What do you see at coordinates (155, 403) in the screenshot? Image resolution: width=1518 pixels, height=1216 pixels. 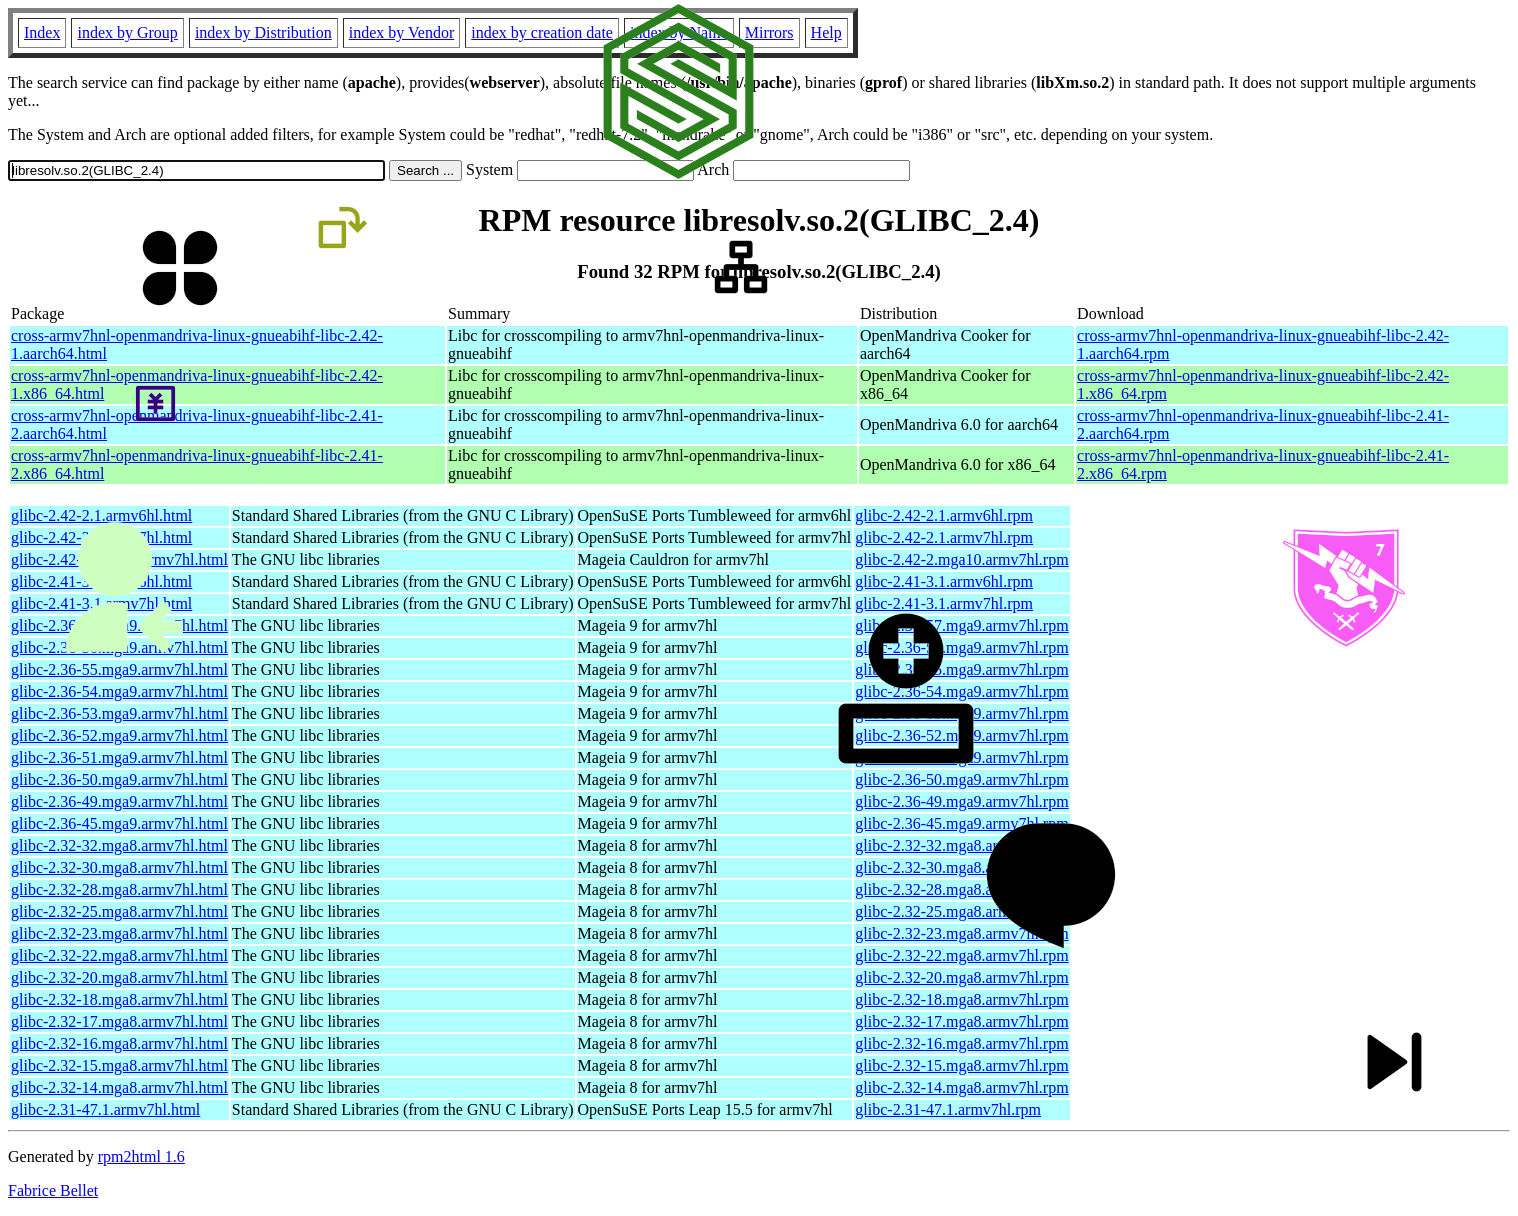 I see `access Chinese yuan payment options` at bounding box center [155, 403].